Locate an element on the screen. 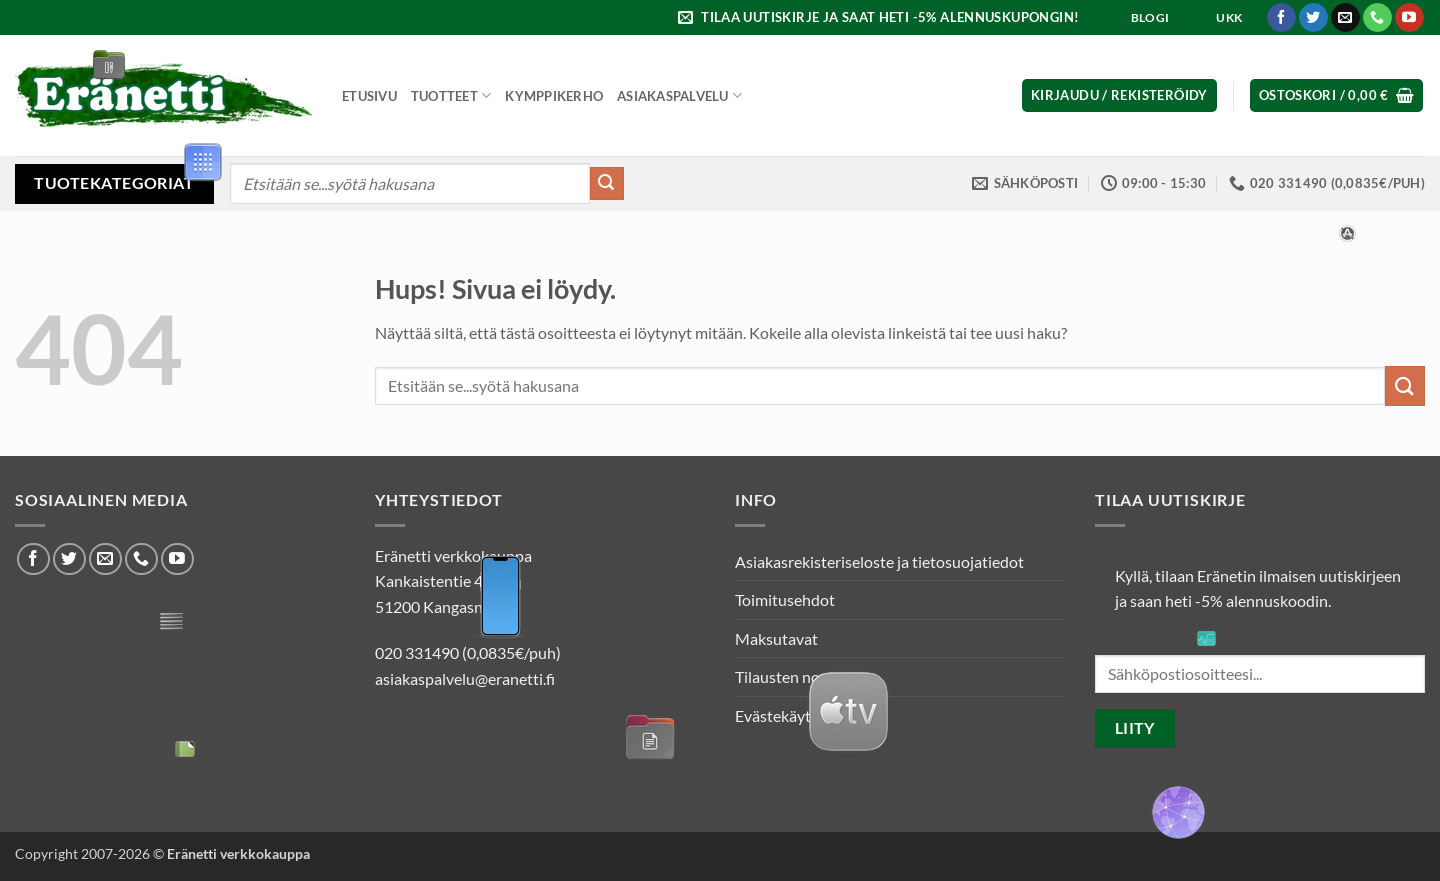 The height and width of the screenshot is (881, 1440). open the software update notifier app is located at coordinates (1347, 233).